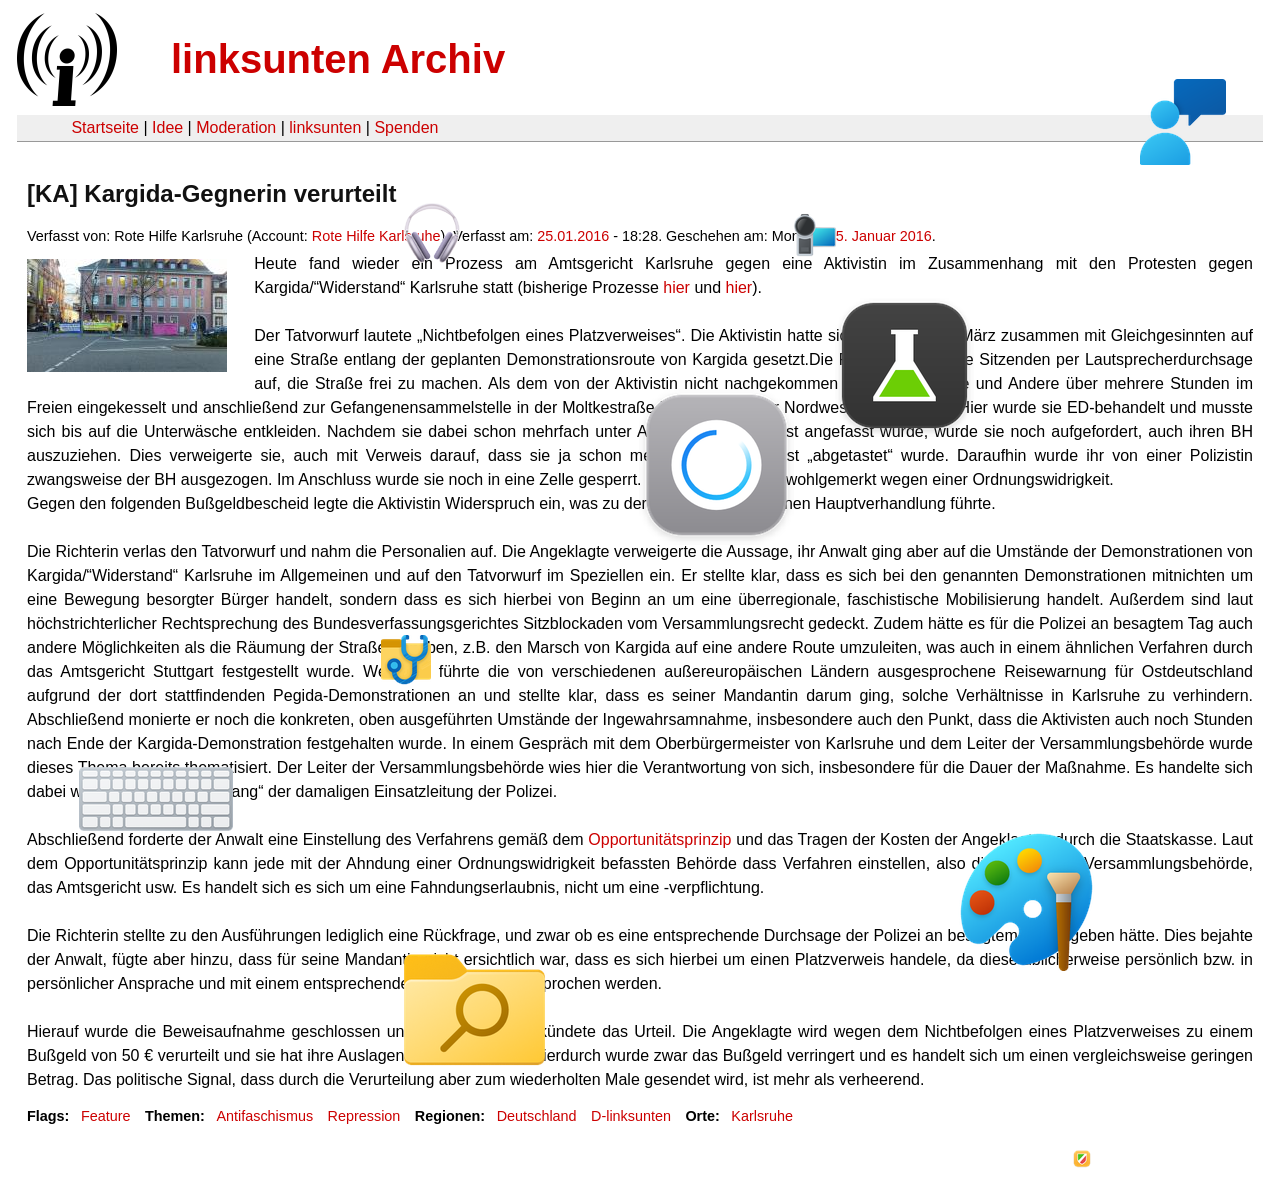  Describe the element at coordinates (815, 235) in the screenshot. I see `access video recording device settings` at that location.